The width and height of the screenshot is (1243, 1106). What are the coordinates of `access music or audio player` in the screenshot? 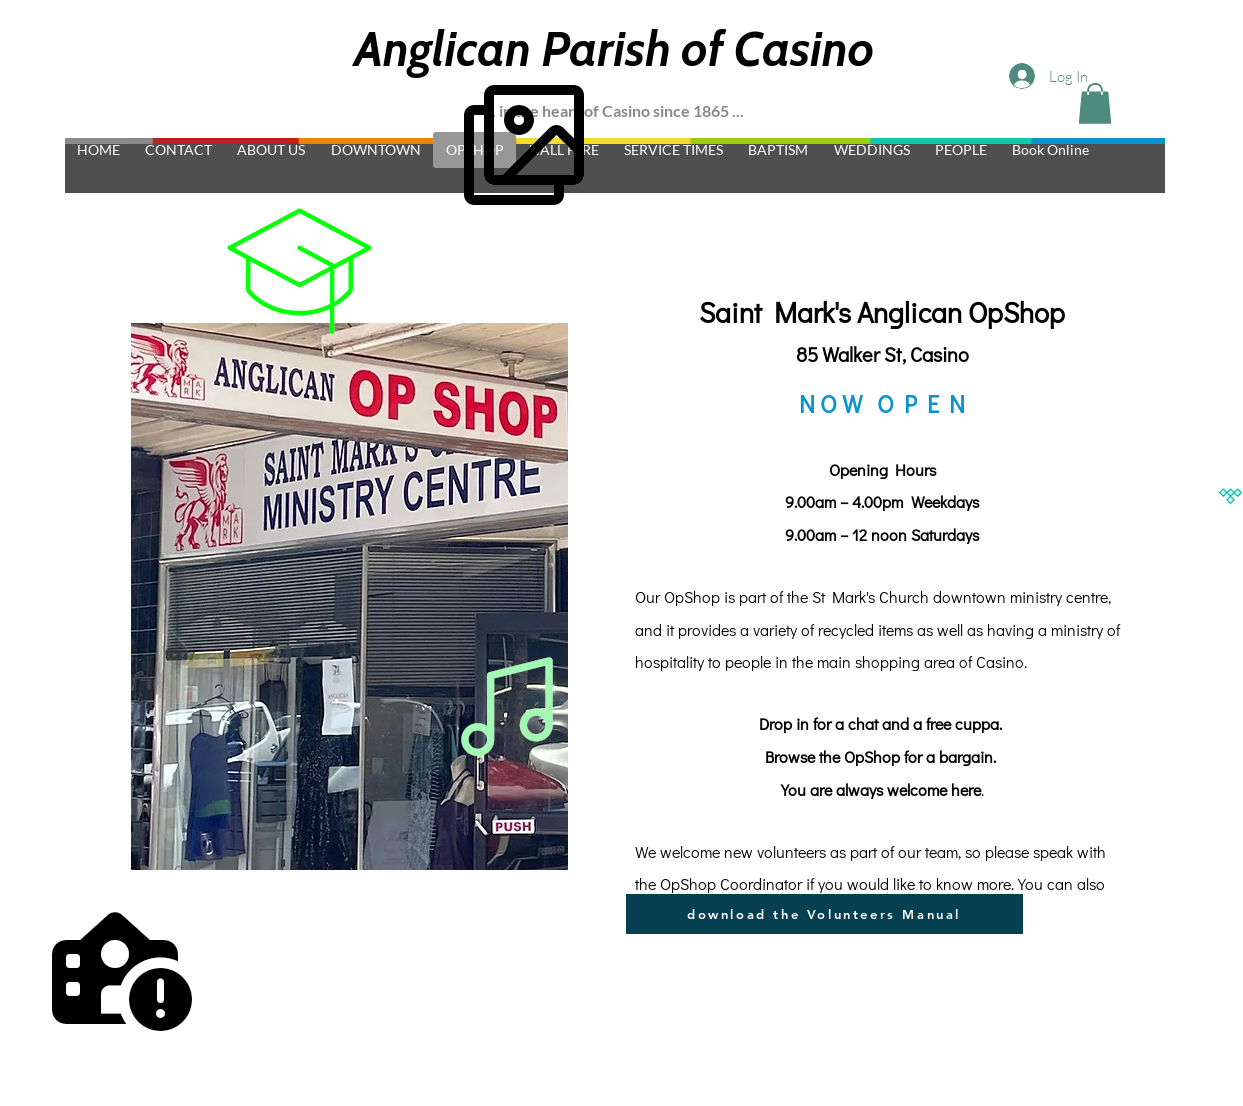 It's located at (512, 708).